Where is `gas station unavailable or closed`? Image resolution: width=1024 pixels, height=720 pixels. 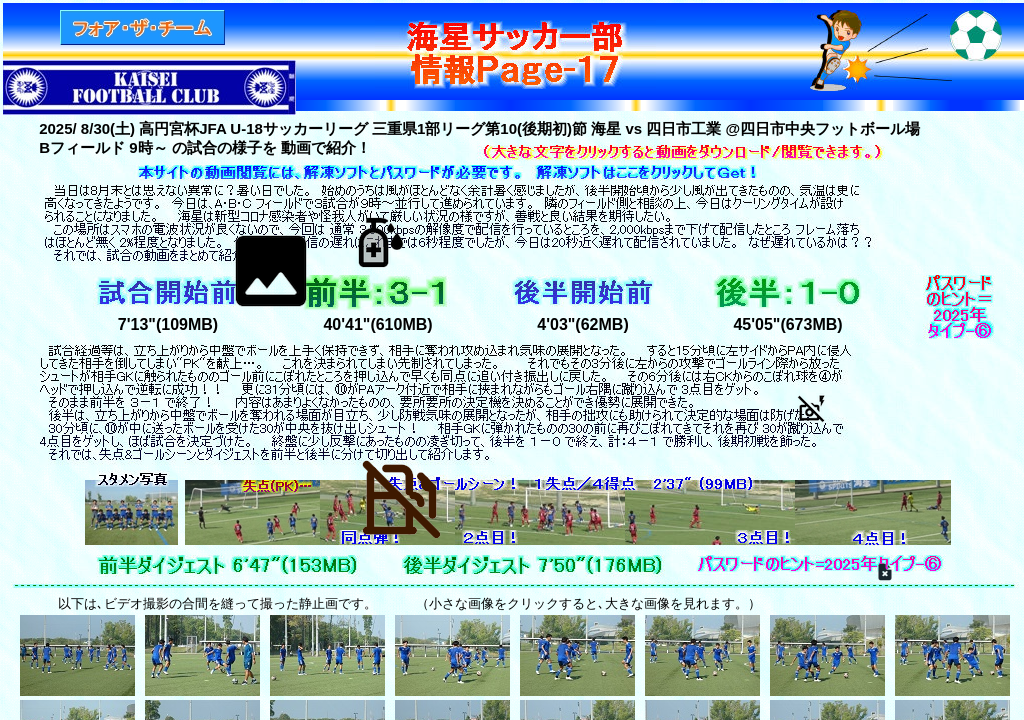
gas station unavailable or closed is located at coordinates (401, 499).